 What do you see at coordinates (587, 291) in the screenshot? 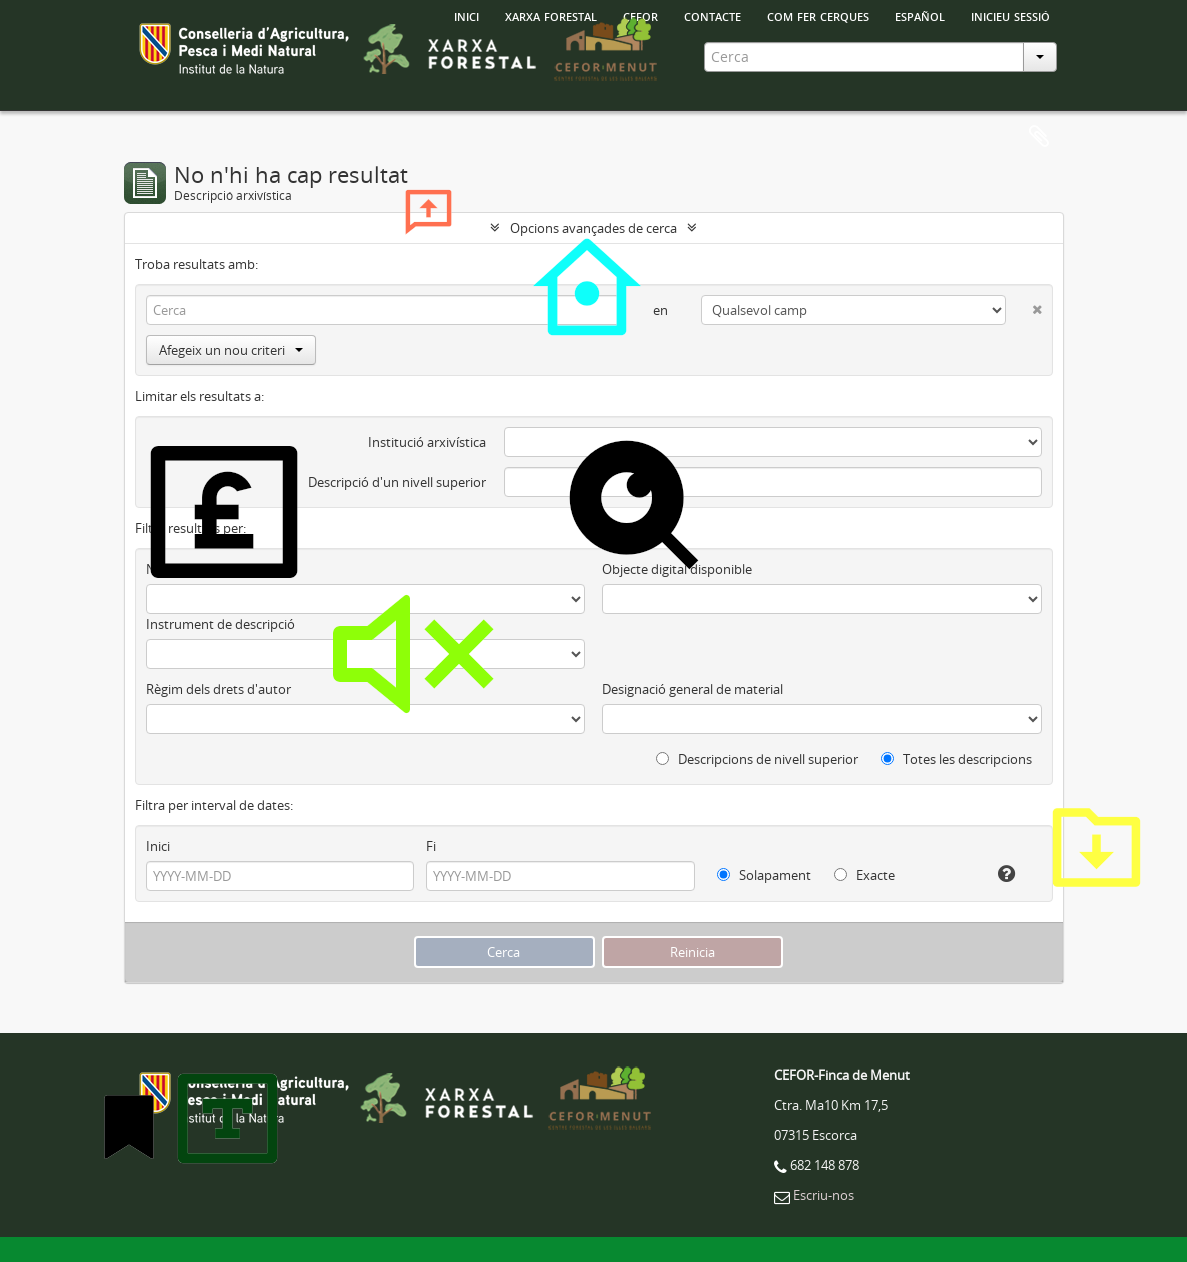
I see `navigate to home screen` at bounding box center [587, 291].